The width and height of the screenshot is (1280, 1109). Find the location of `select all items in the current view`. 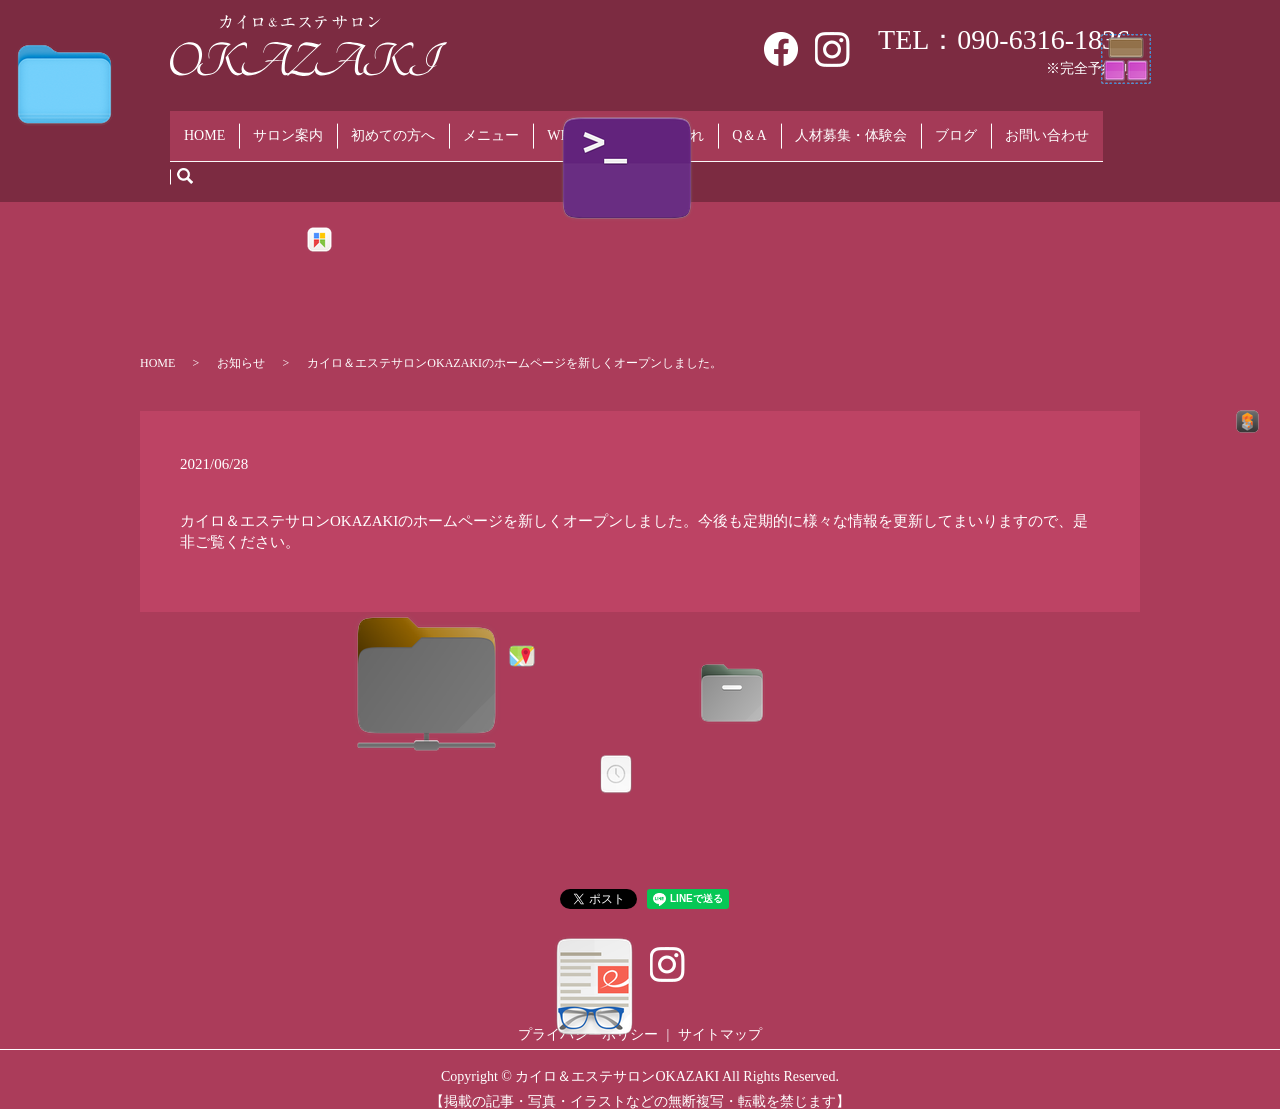

select all items in the current view is located at coordinates (1126, 59).